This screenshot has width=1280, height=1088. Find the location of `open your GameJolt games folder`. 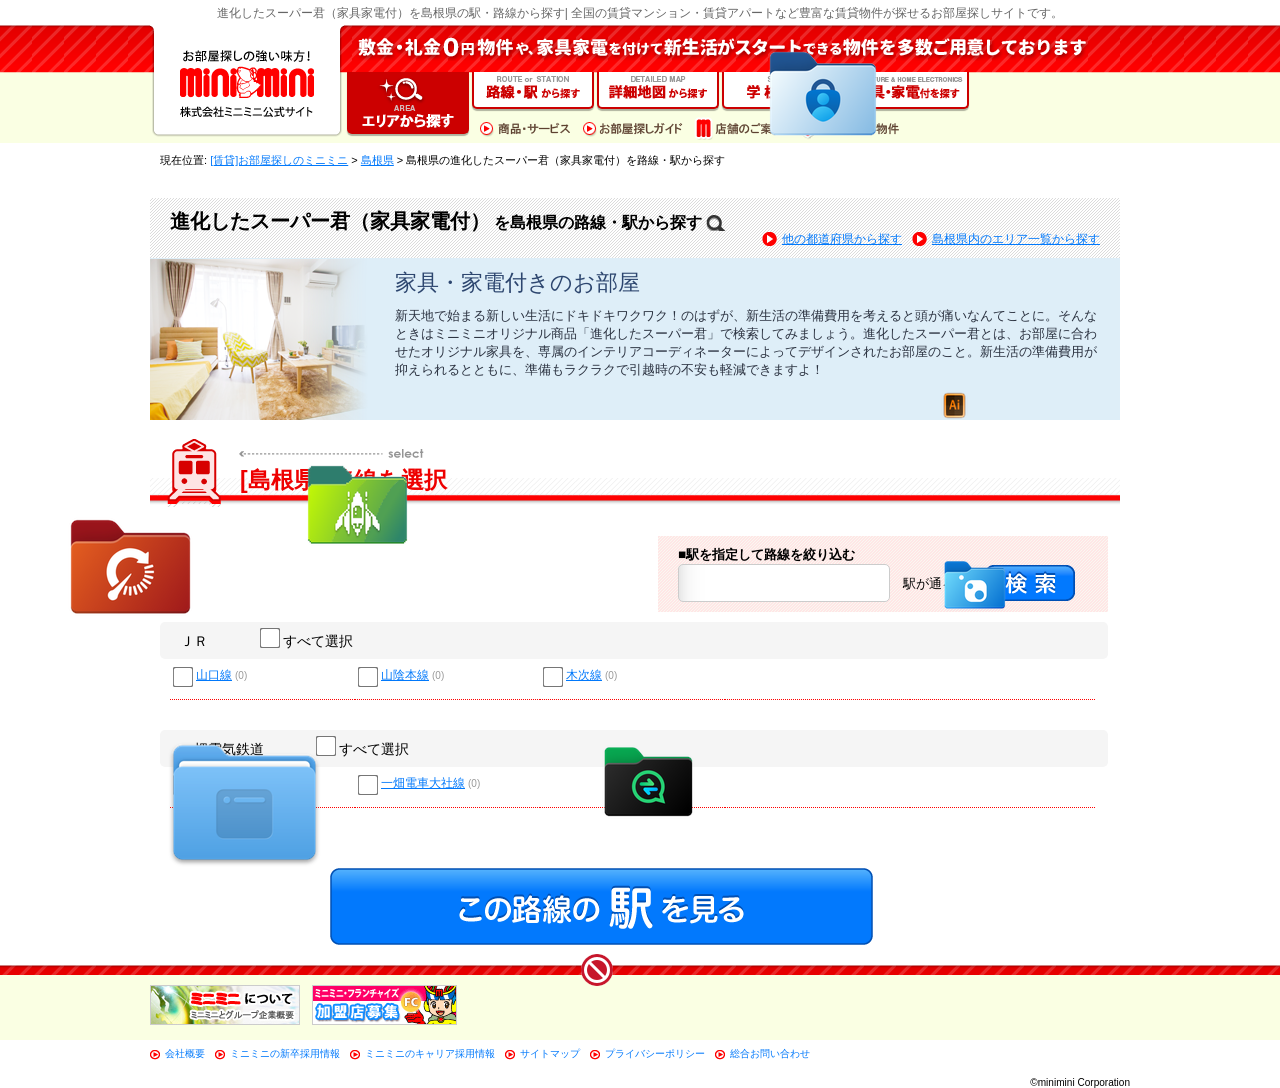

open your GameJolt games folder is located at coordinates (357, 507).